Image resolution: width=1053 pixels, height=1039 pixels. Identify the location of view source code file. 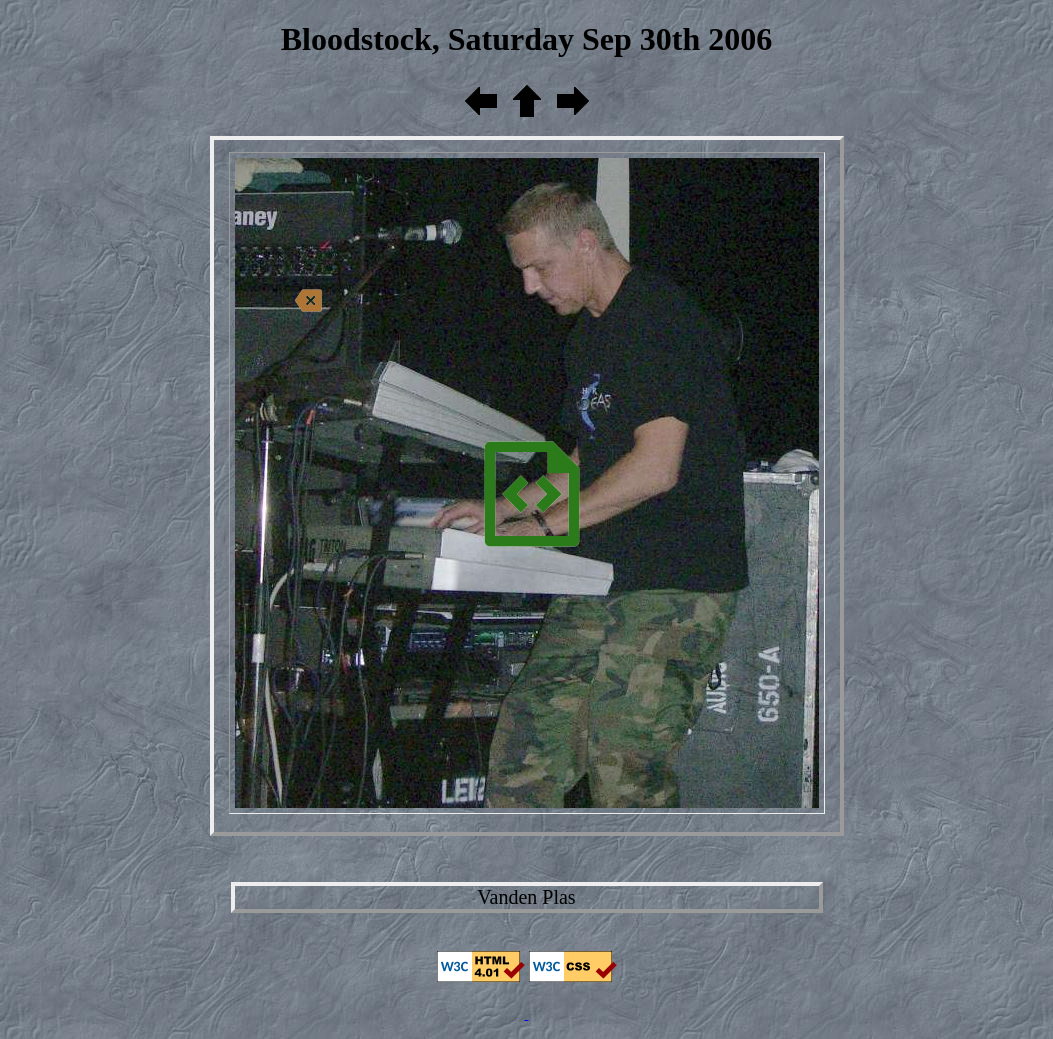
(532, 494).